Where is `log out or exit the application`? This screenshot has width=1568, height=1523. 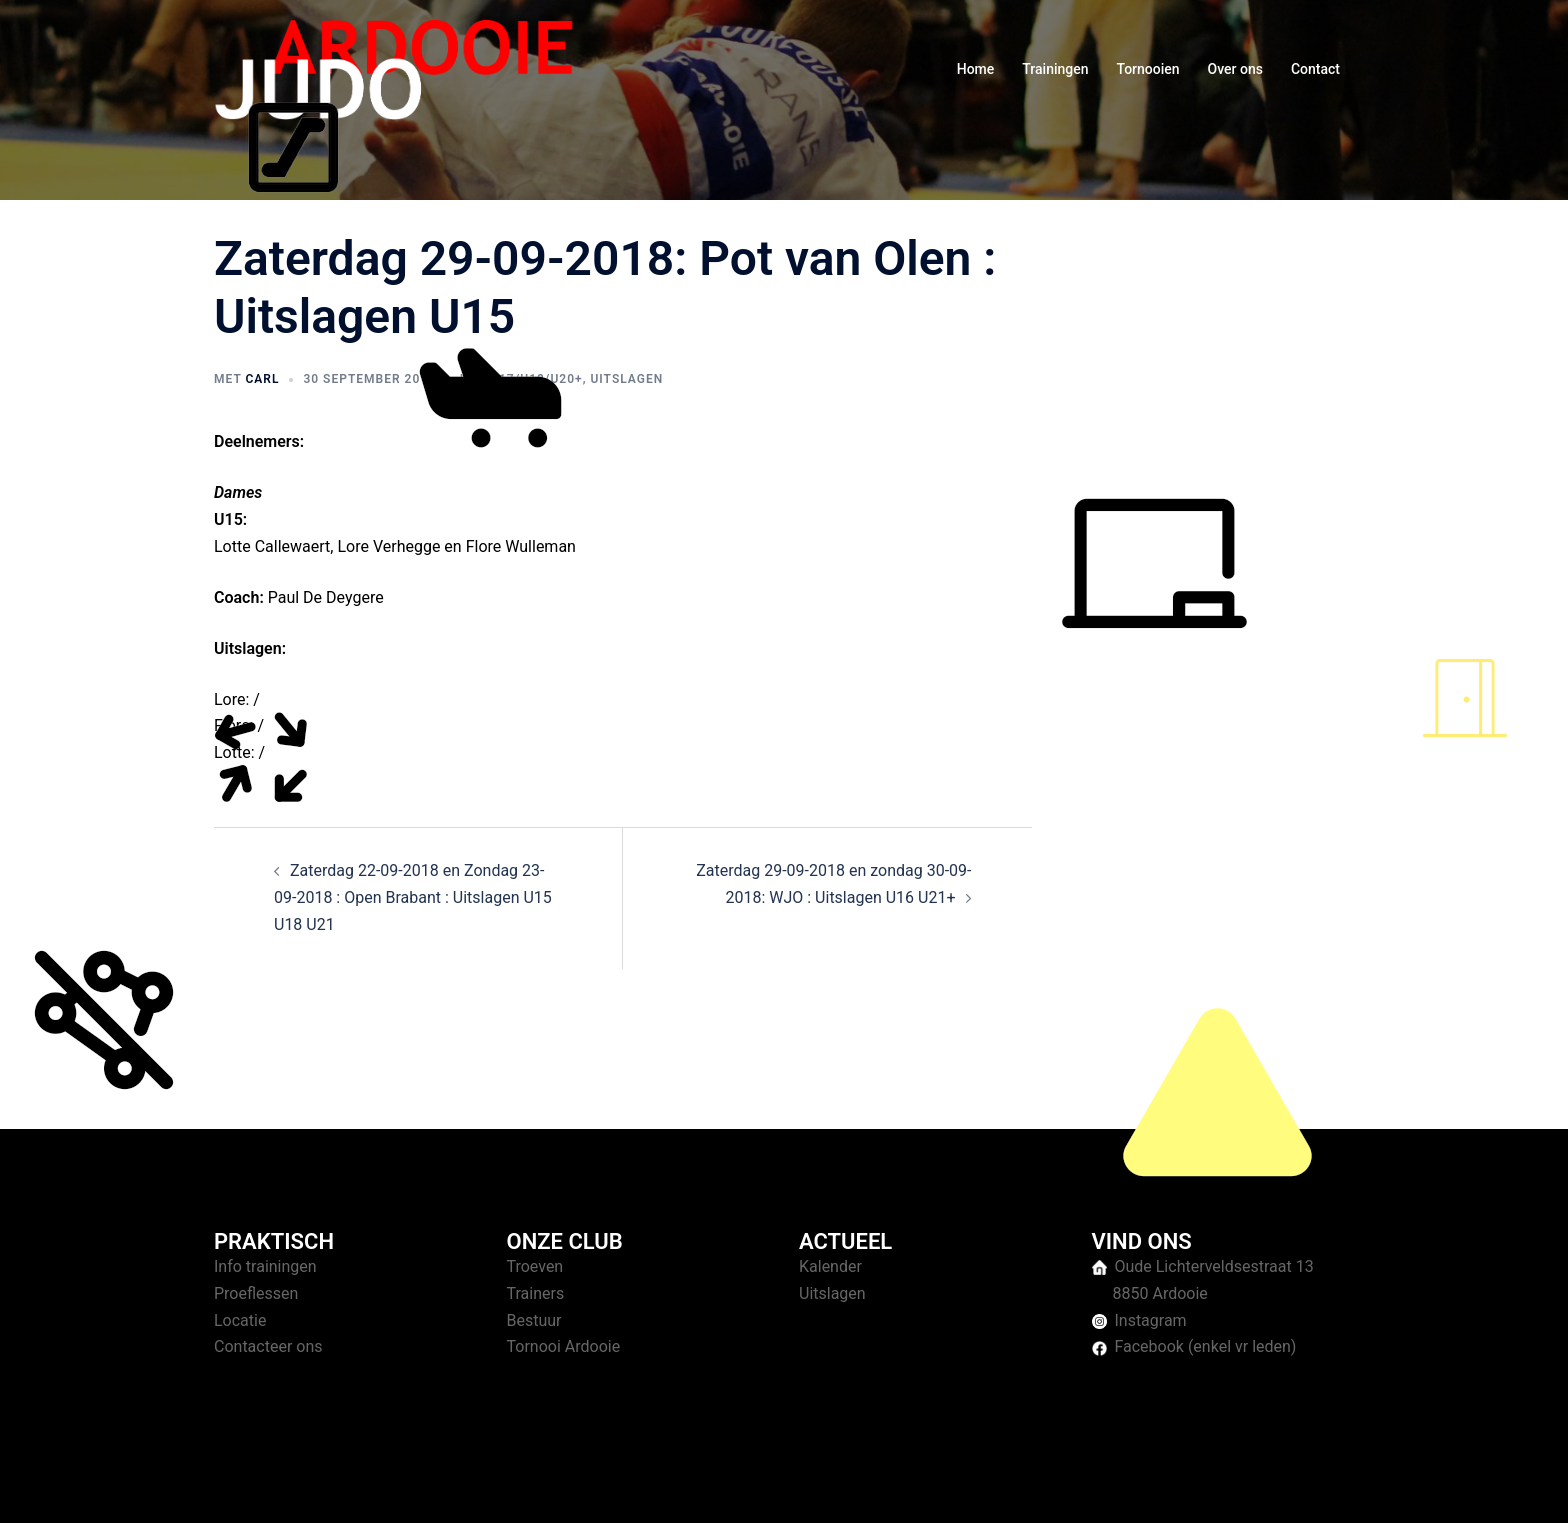
log out or exit the application is located at coordinates (1465, 698).